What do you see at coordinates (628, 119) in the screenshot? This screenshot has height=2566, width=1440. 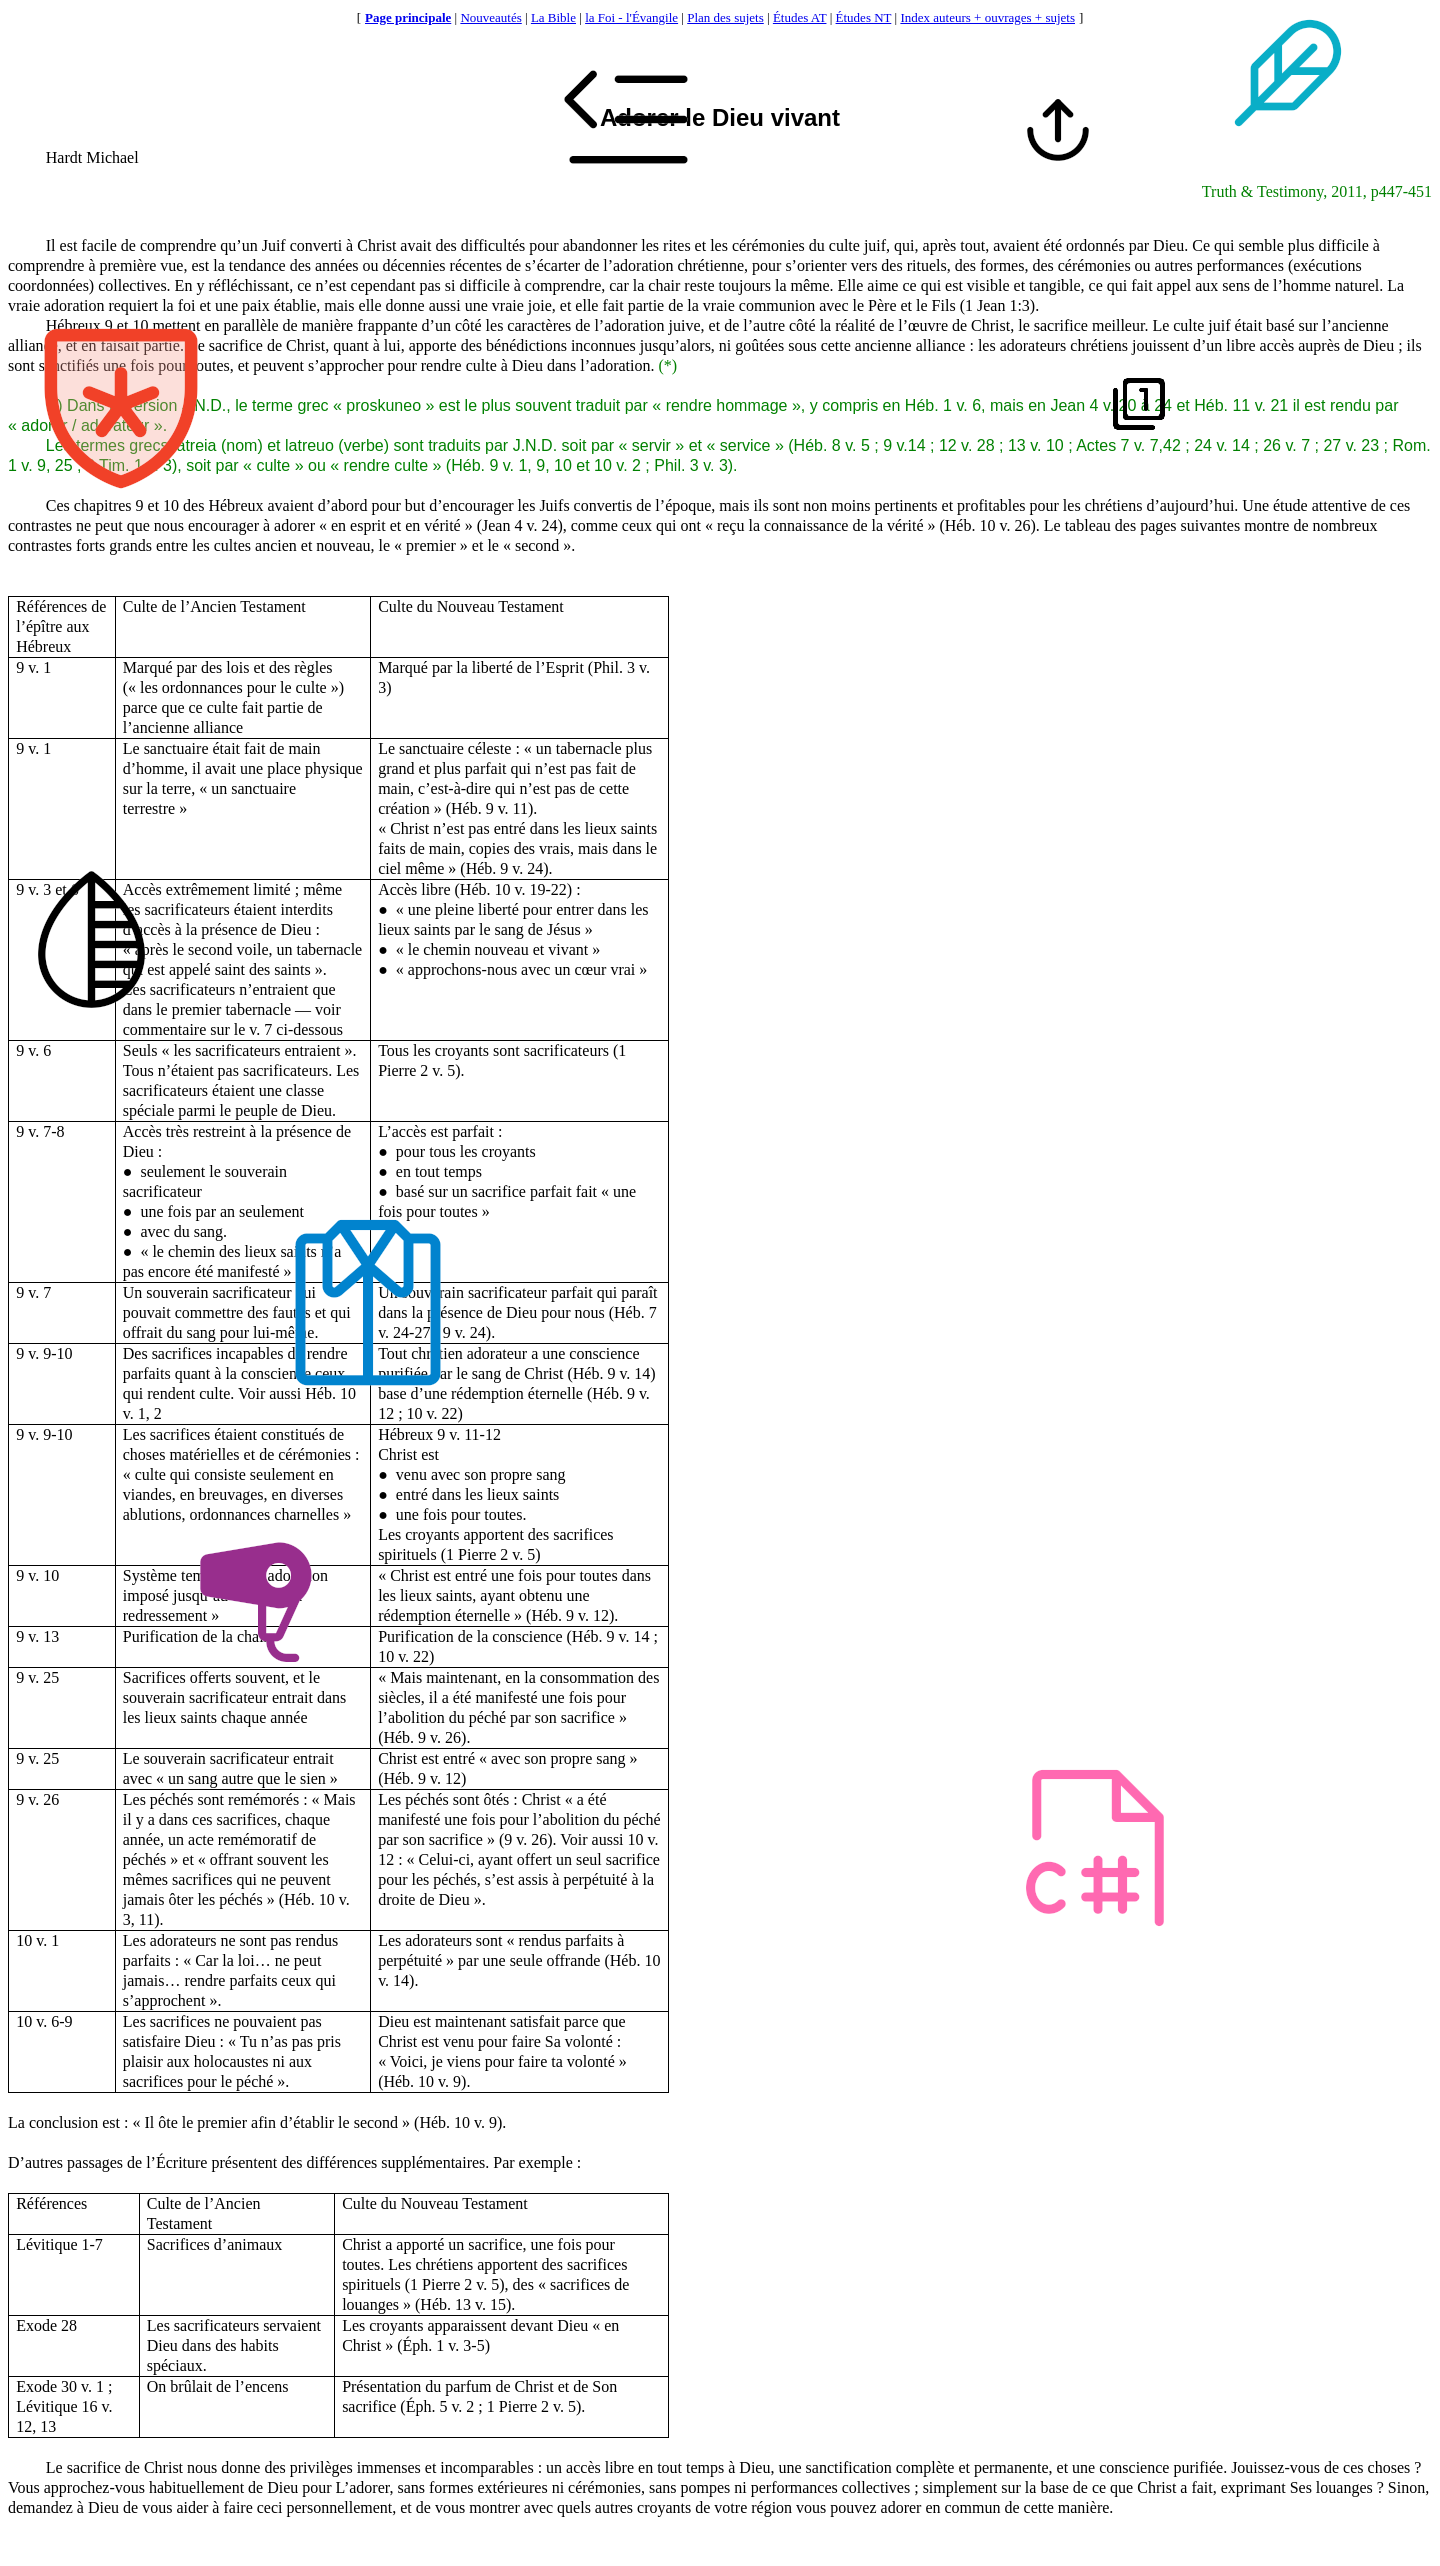 I see `decrease text indentation` at bounding box center [628, 119].